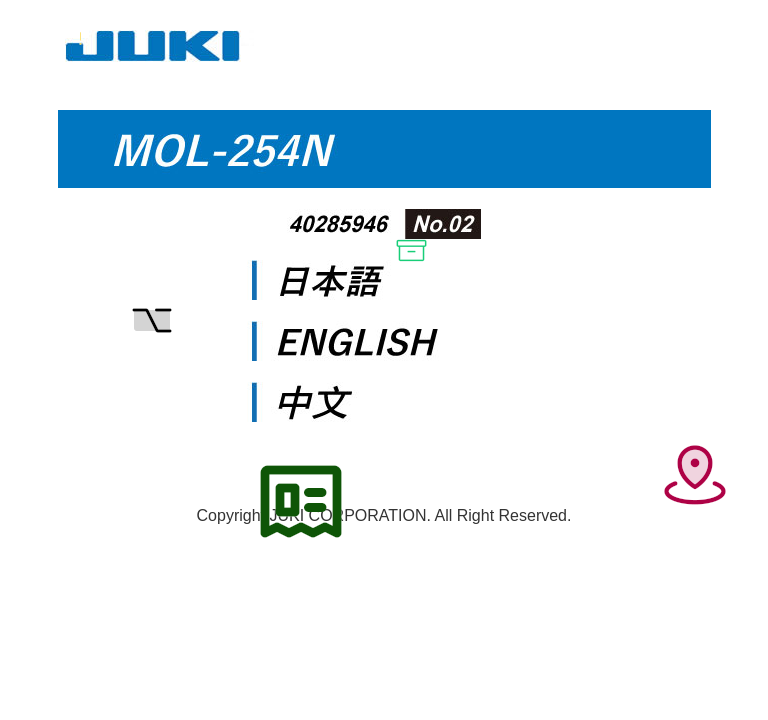  Describe the element at coordinates (411, 250) in the screenshot. I see `archive selected items` at that location.